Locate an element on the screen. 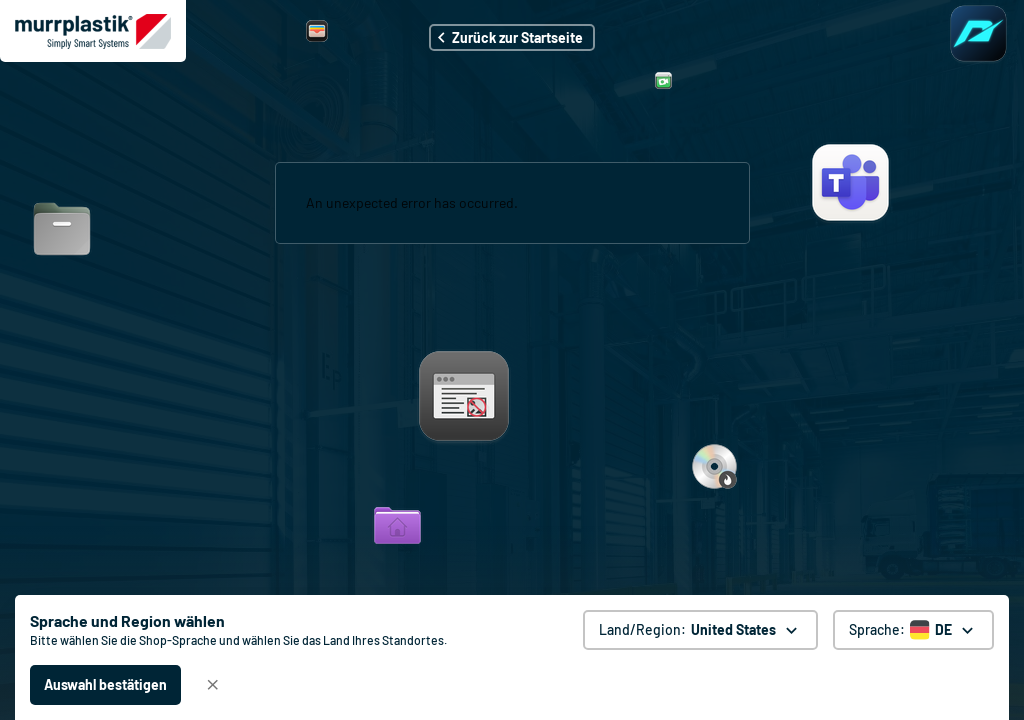 Image resolution: width=1024 pixels, height=720 pixels. open the files application is located at coordinates (62, 229).